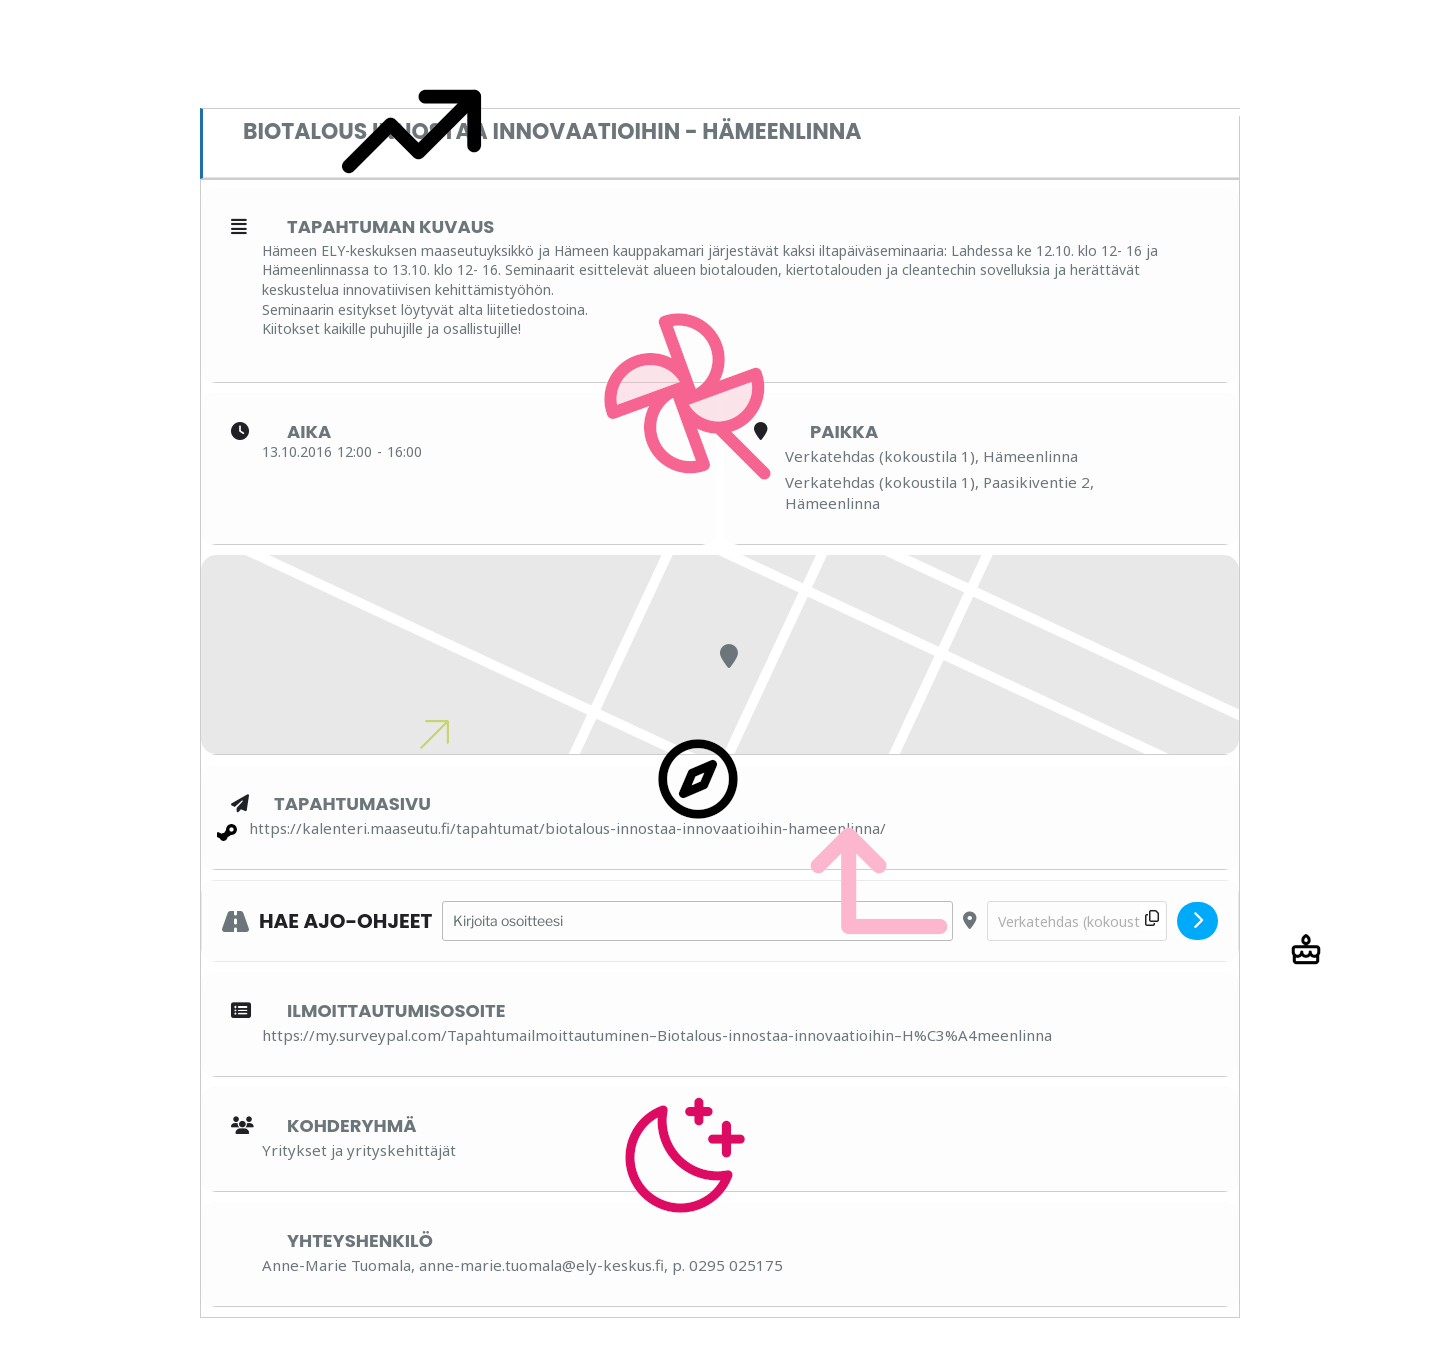  Describe the element at coordinates (698, 779) in the screenshot. I see `open navigation or directions` at that location.